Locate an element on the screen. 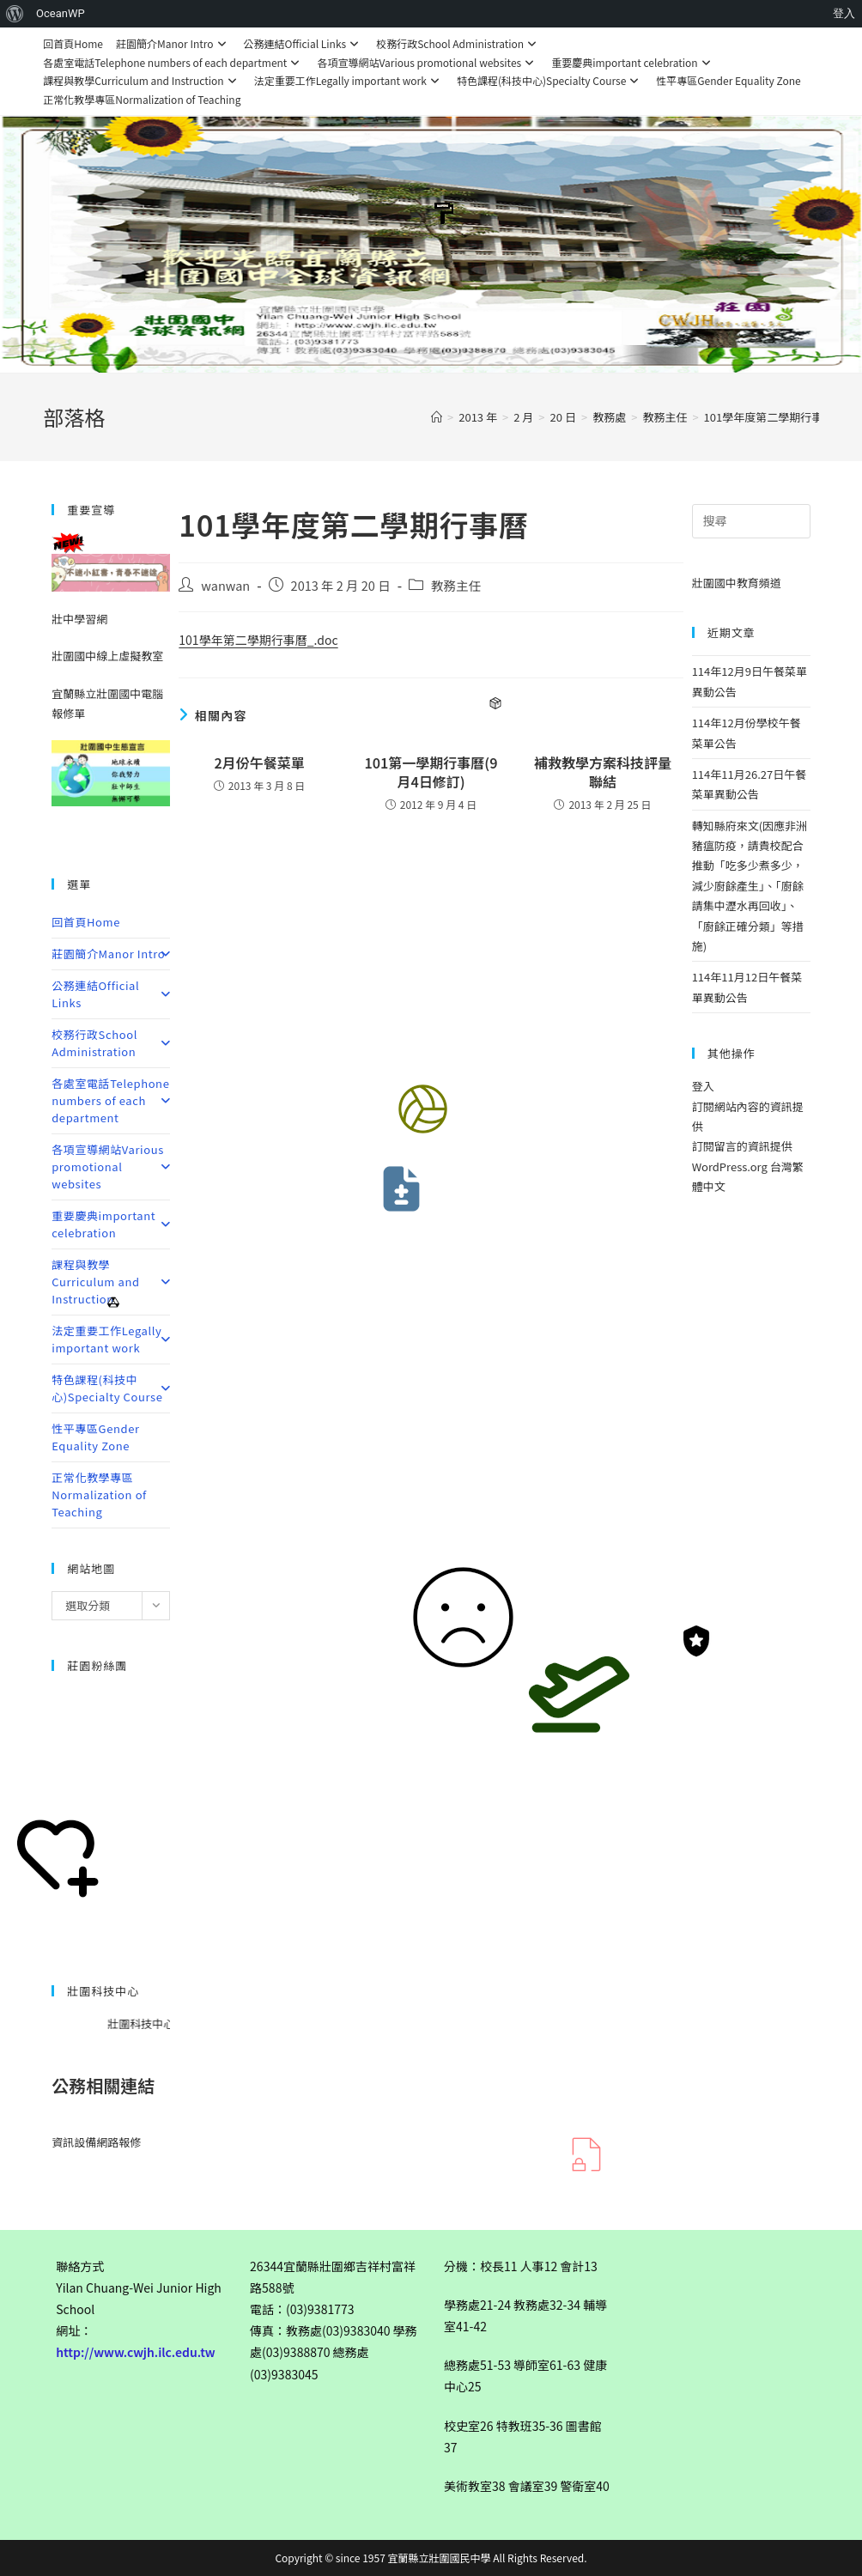 The height and width of the screenshot is (2576, 862). view volleyball or beach sports activities is located at coordinates (422, 1109).